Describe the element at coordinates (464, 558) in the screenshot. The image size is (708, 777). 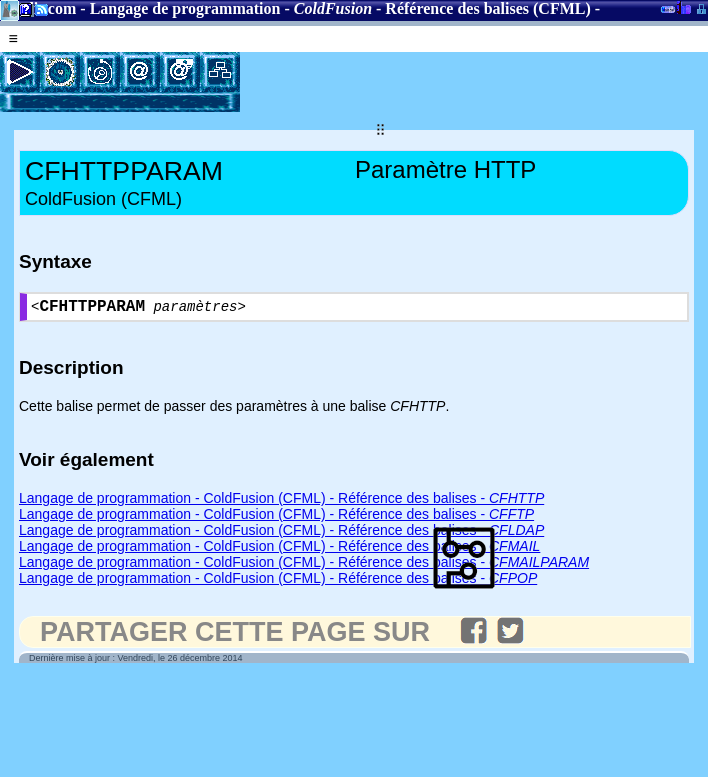
I see `view circuit board or hardware-related files` at that location.